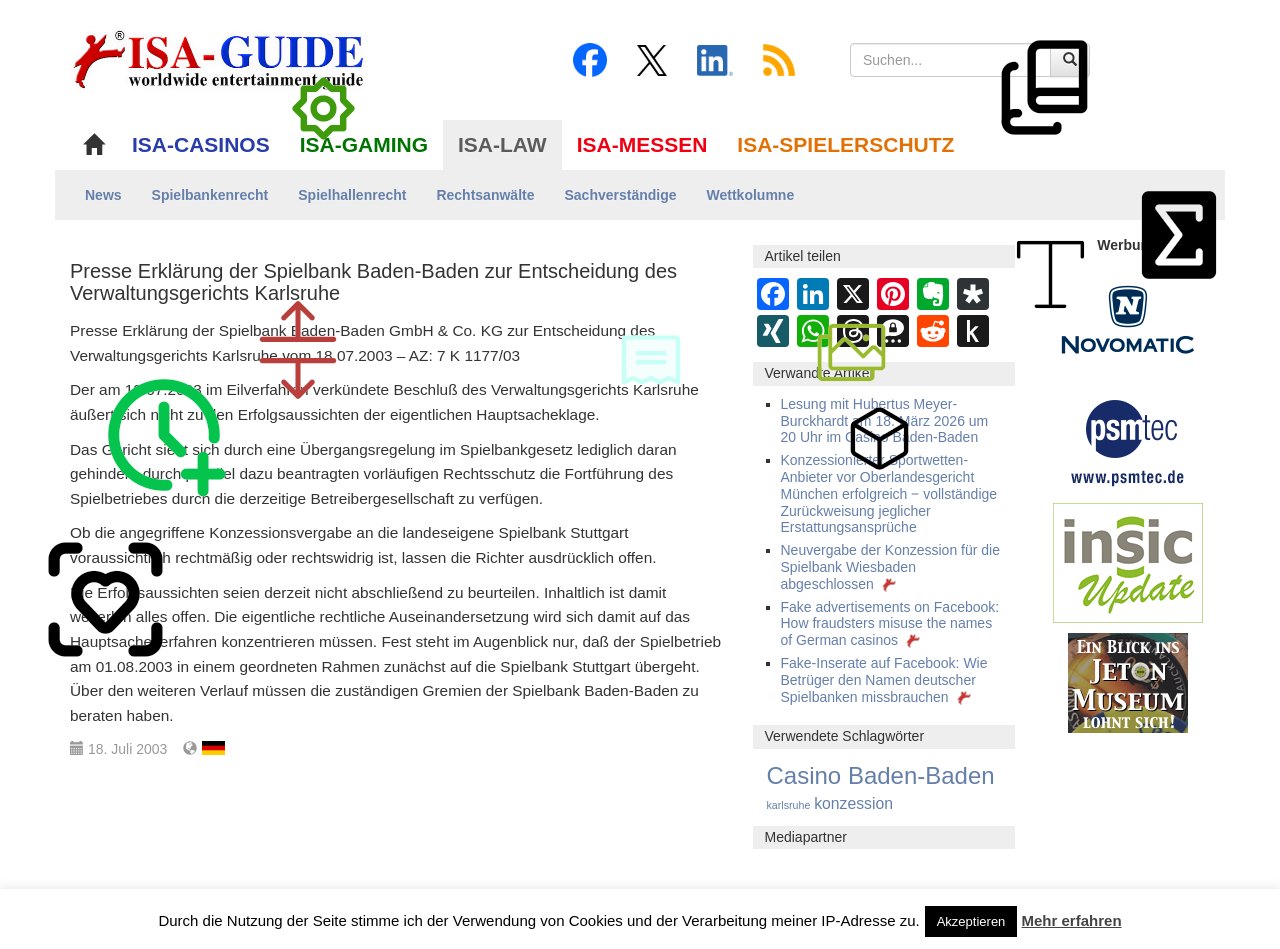 Image resolution: width=1280 pixels, height=949 pixels. What do you see at coordinates (323, 108) in the screenshot?
I see `adjust screen brightness settings` at bounding box center [323, 108].